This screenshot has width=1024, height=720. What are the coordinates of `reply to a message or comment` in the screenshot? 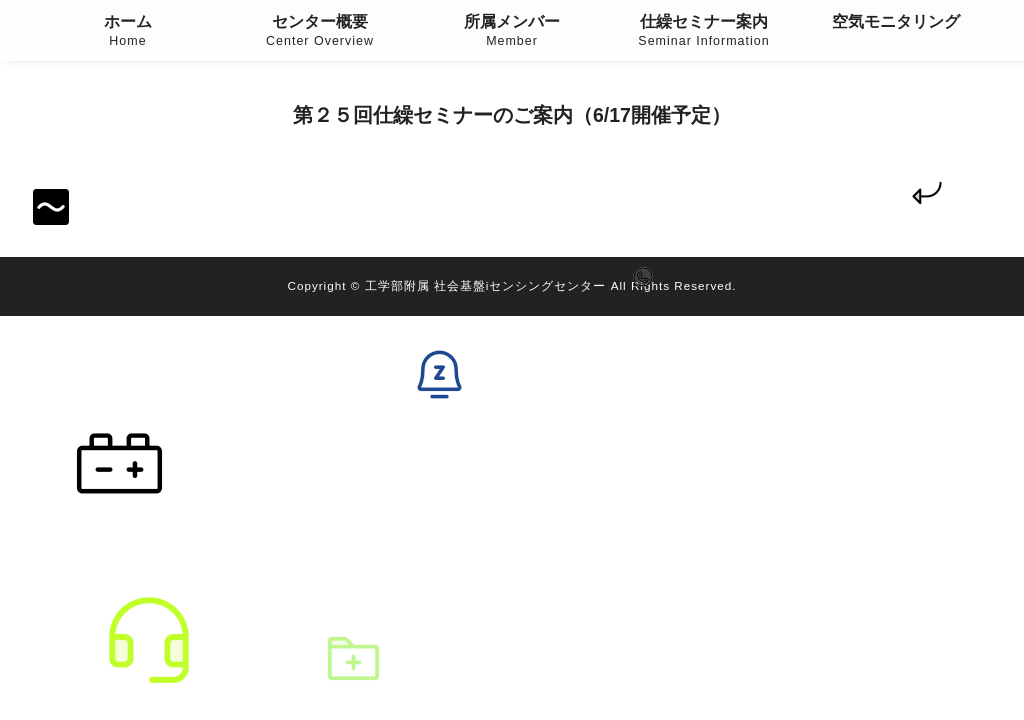 It's located at (927, 193).